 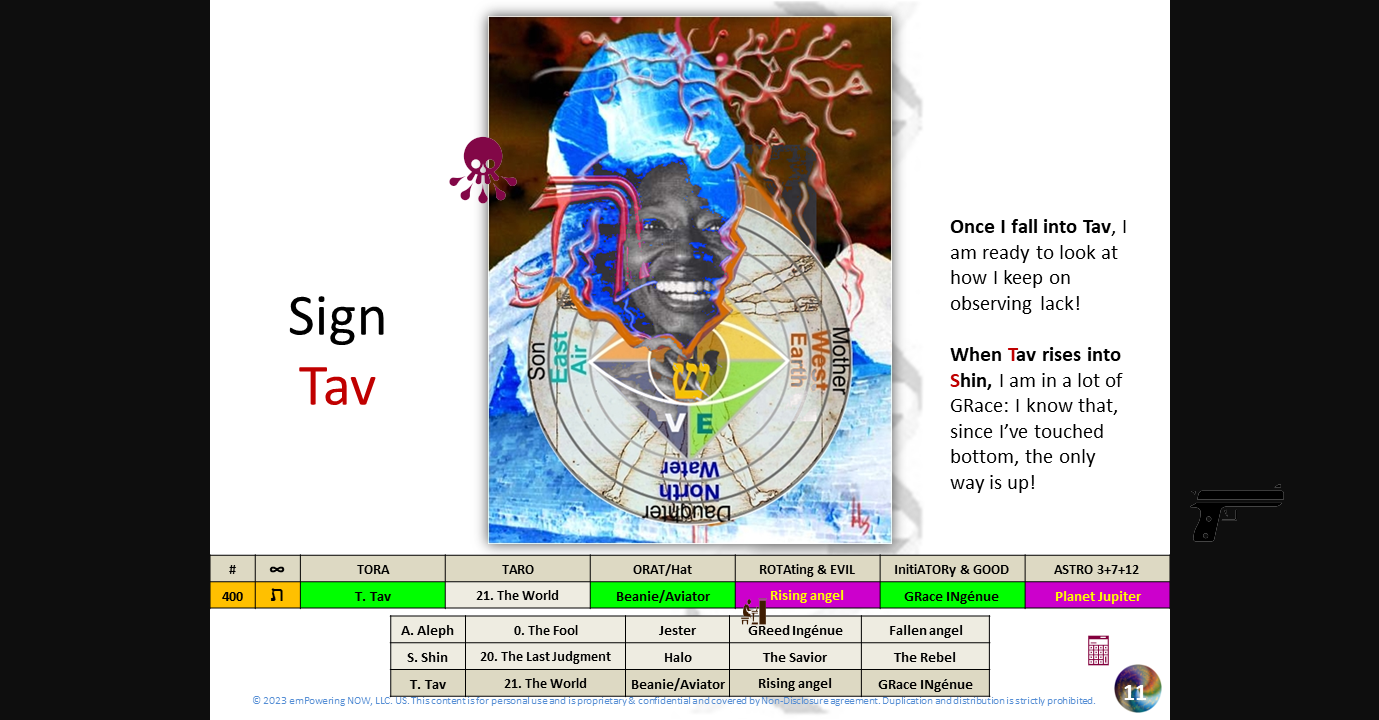 I want to click on indicates a toxic or hazardous game element, so click(x=483, y=170).